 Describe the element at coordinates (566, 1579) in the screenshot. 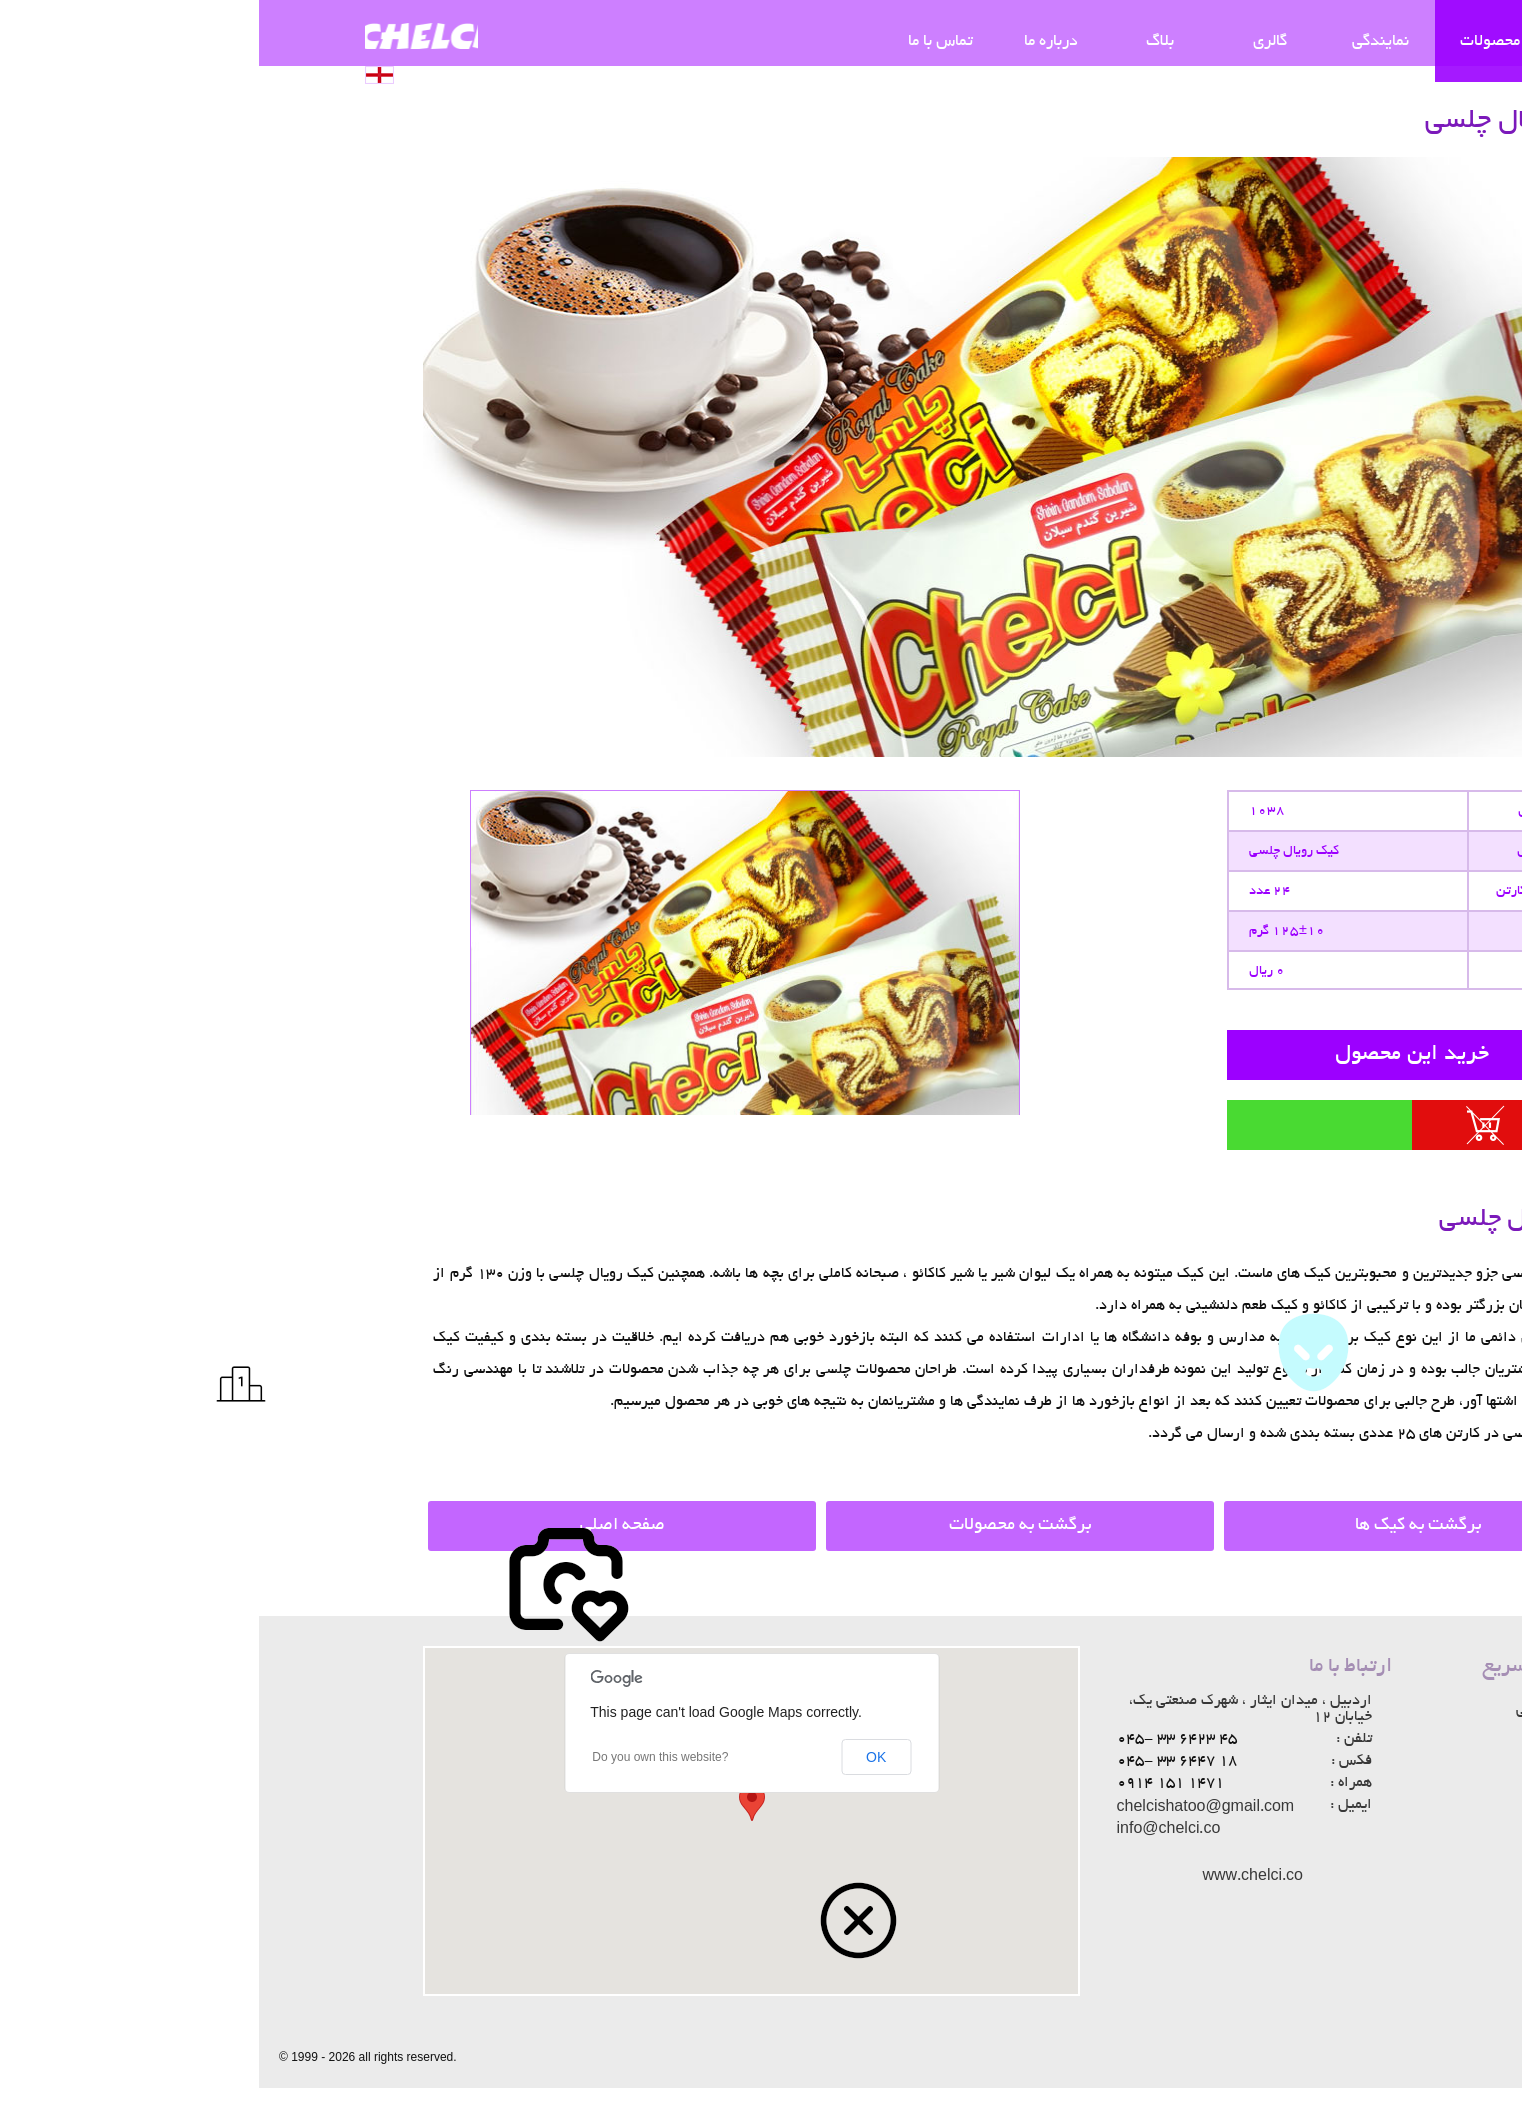

I see `mark photo as favorite` at that location.